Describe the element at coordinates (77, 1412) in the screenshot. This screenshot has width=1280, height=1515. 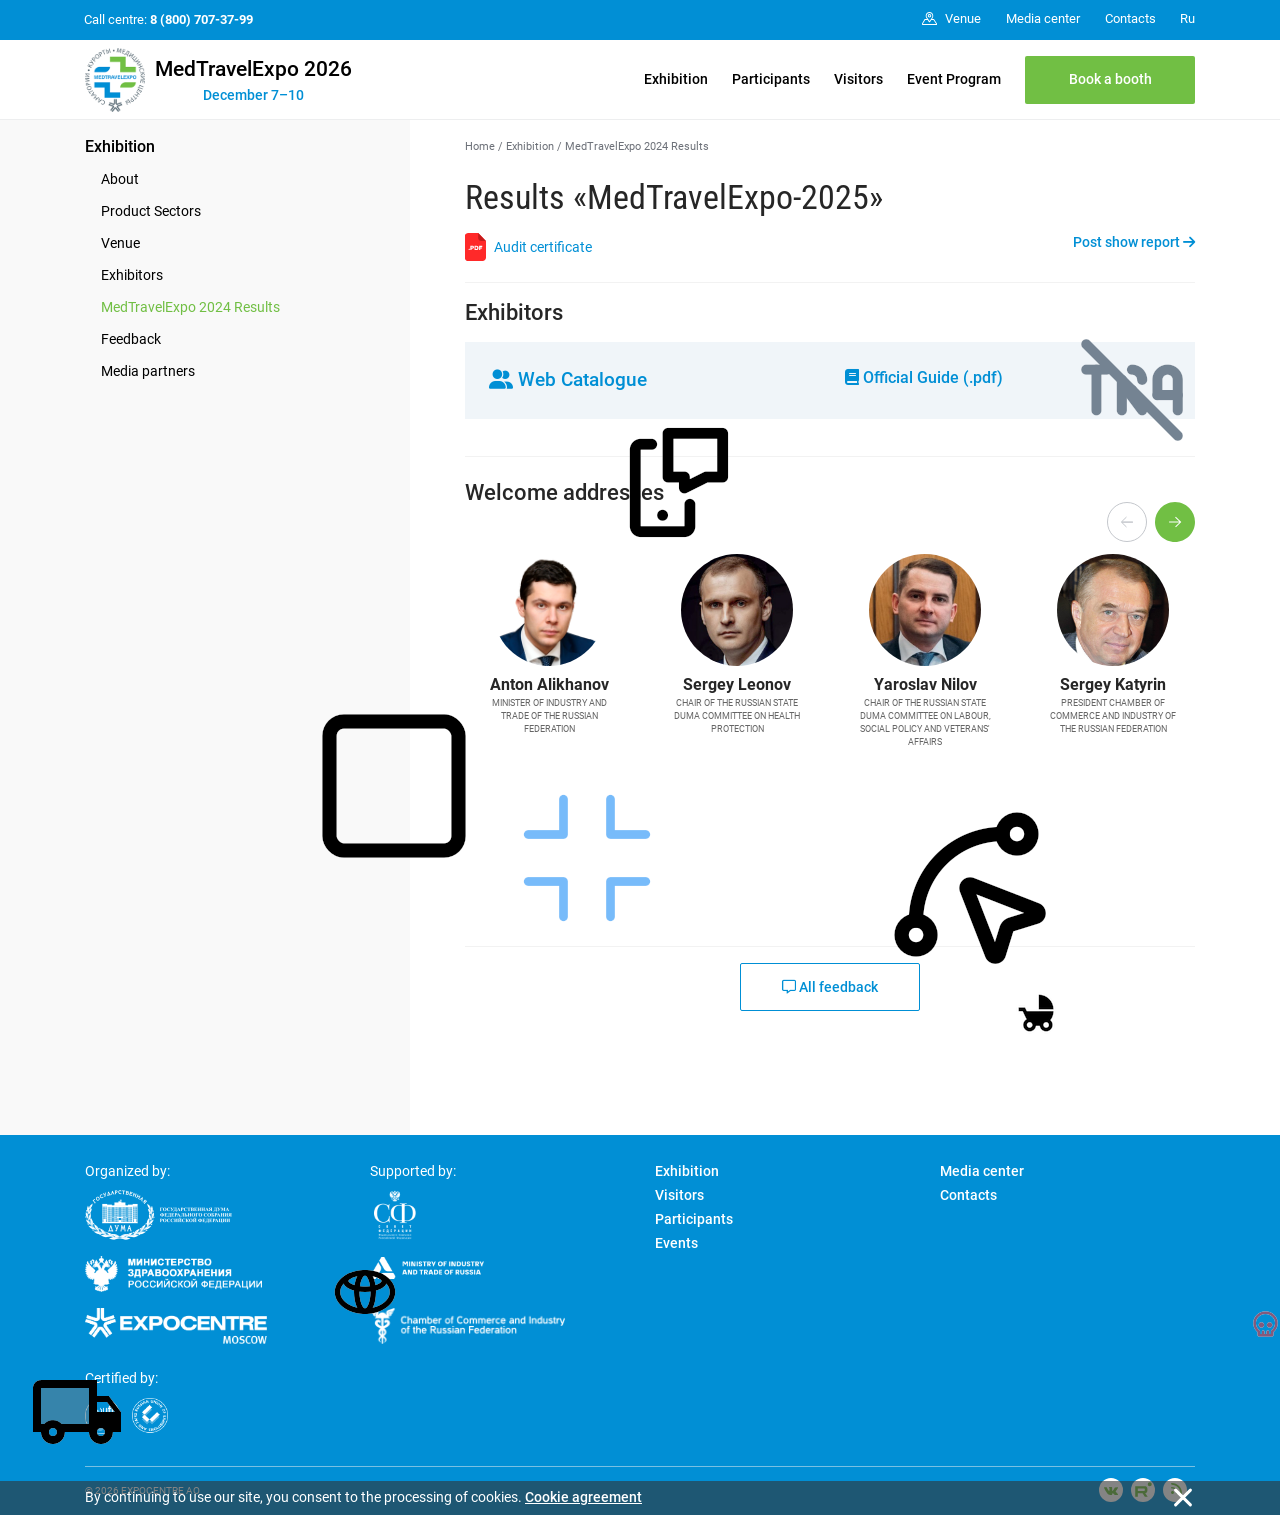
I see `track your delivery status` at that location.